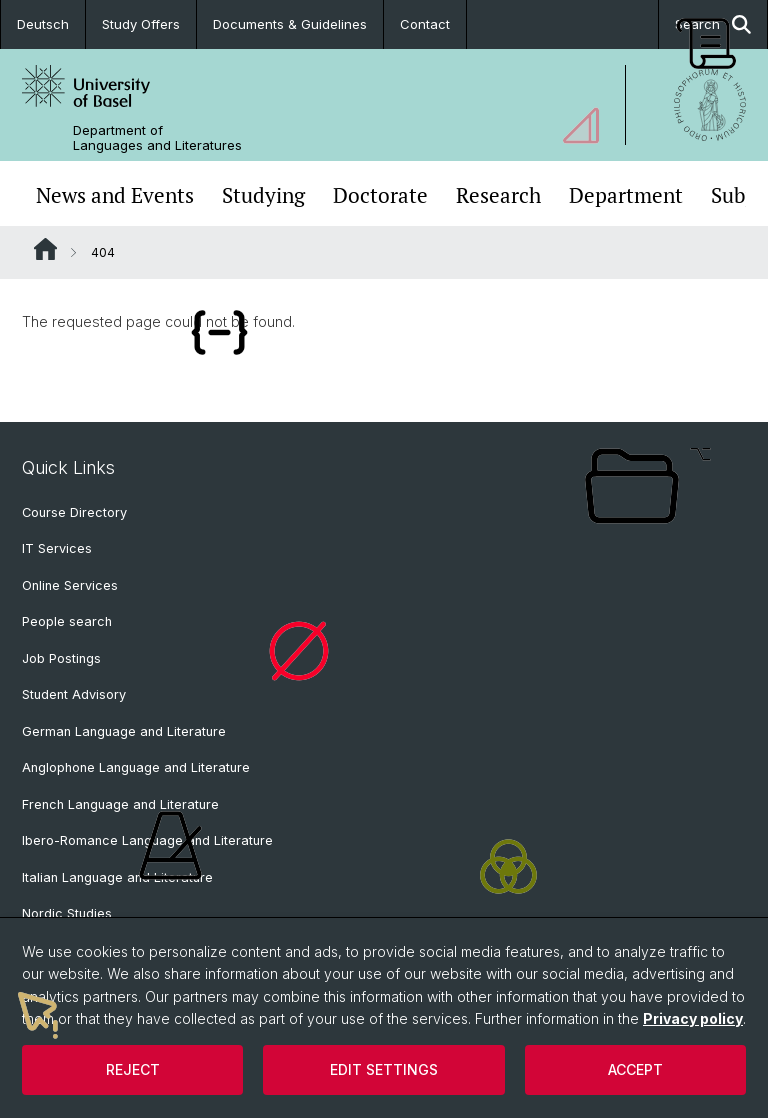  Describe the element at coordinates (39, 1013) in the screenshot. I see `cursor error or interaction warning` at that location.